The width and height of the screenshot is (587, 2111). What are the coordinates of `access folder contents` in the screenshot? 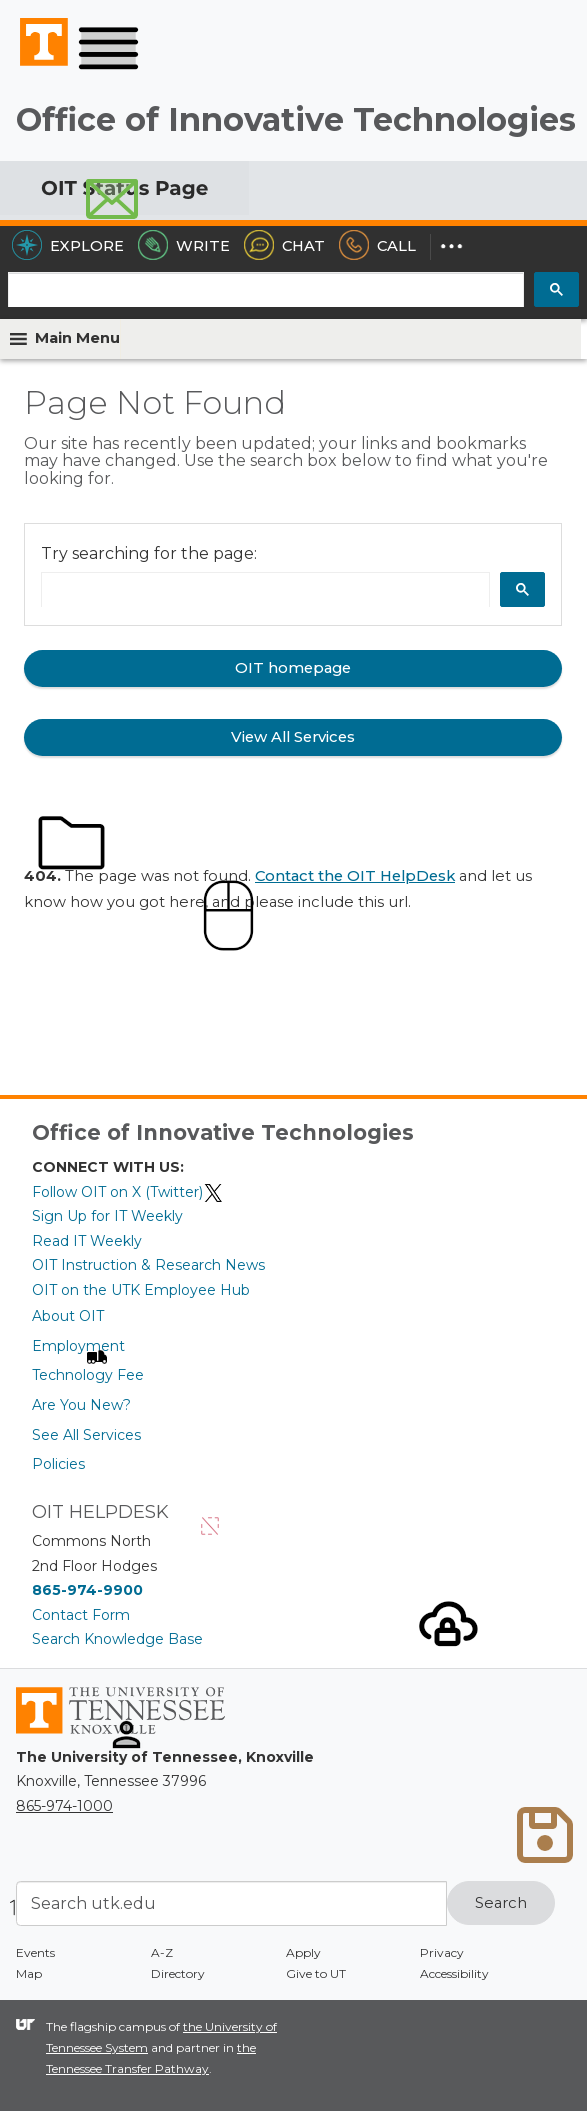 It's located at (71, 841).